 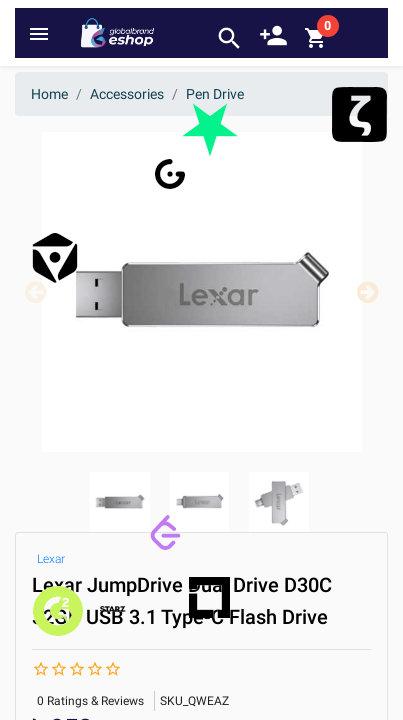 What do you see at coordinates (165, 532) in the screenshot?
I see `open leetcode app or website` at bounding box center [165, 532].